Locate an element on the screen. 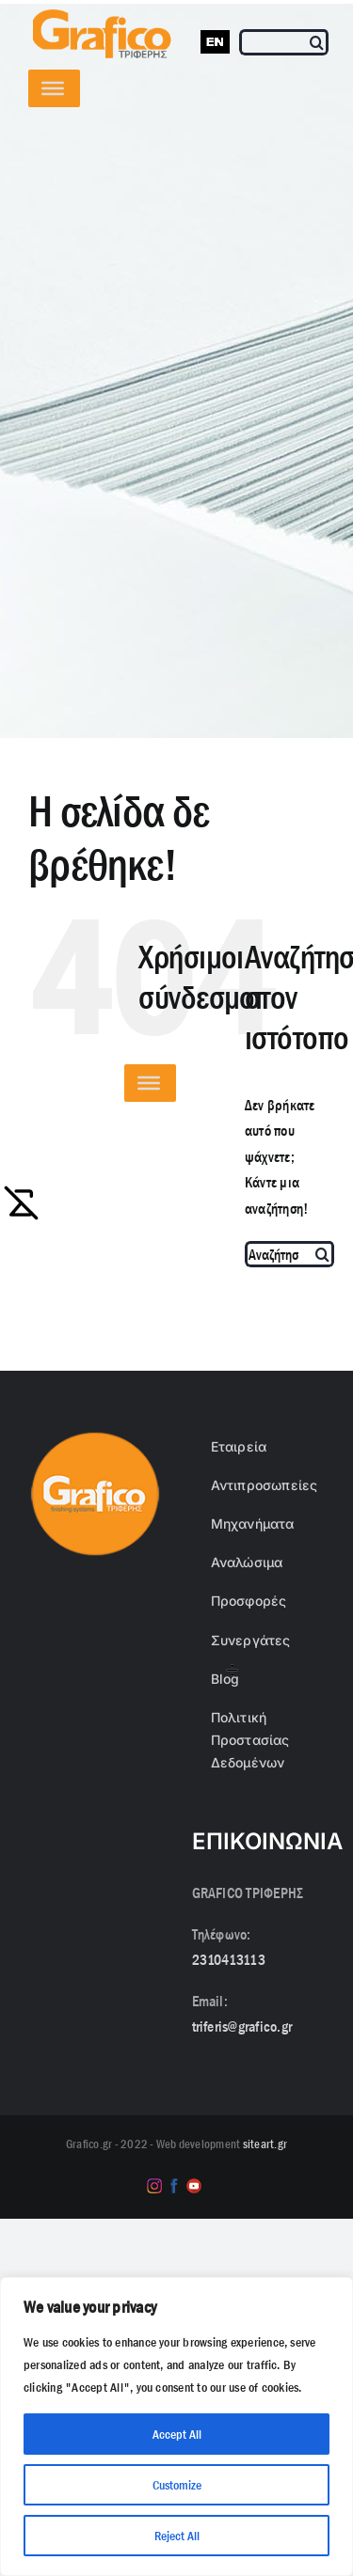 This screenshot has width=353, height=2576. perform a division calculation is located at coordinates (232, 1670).